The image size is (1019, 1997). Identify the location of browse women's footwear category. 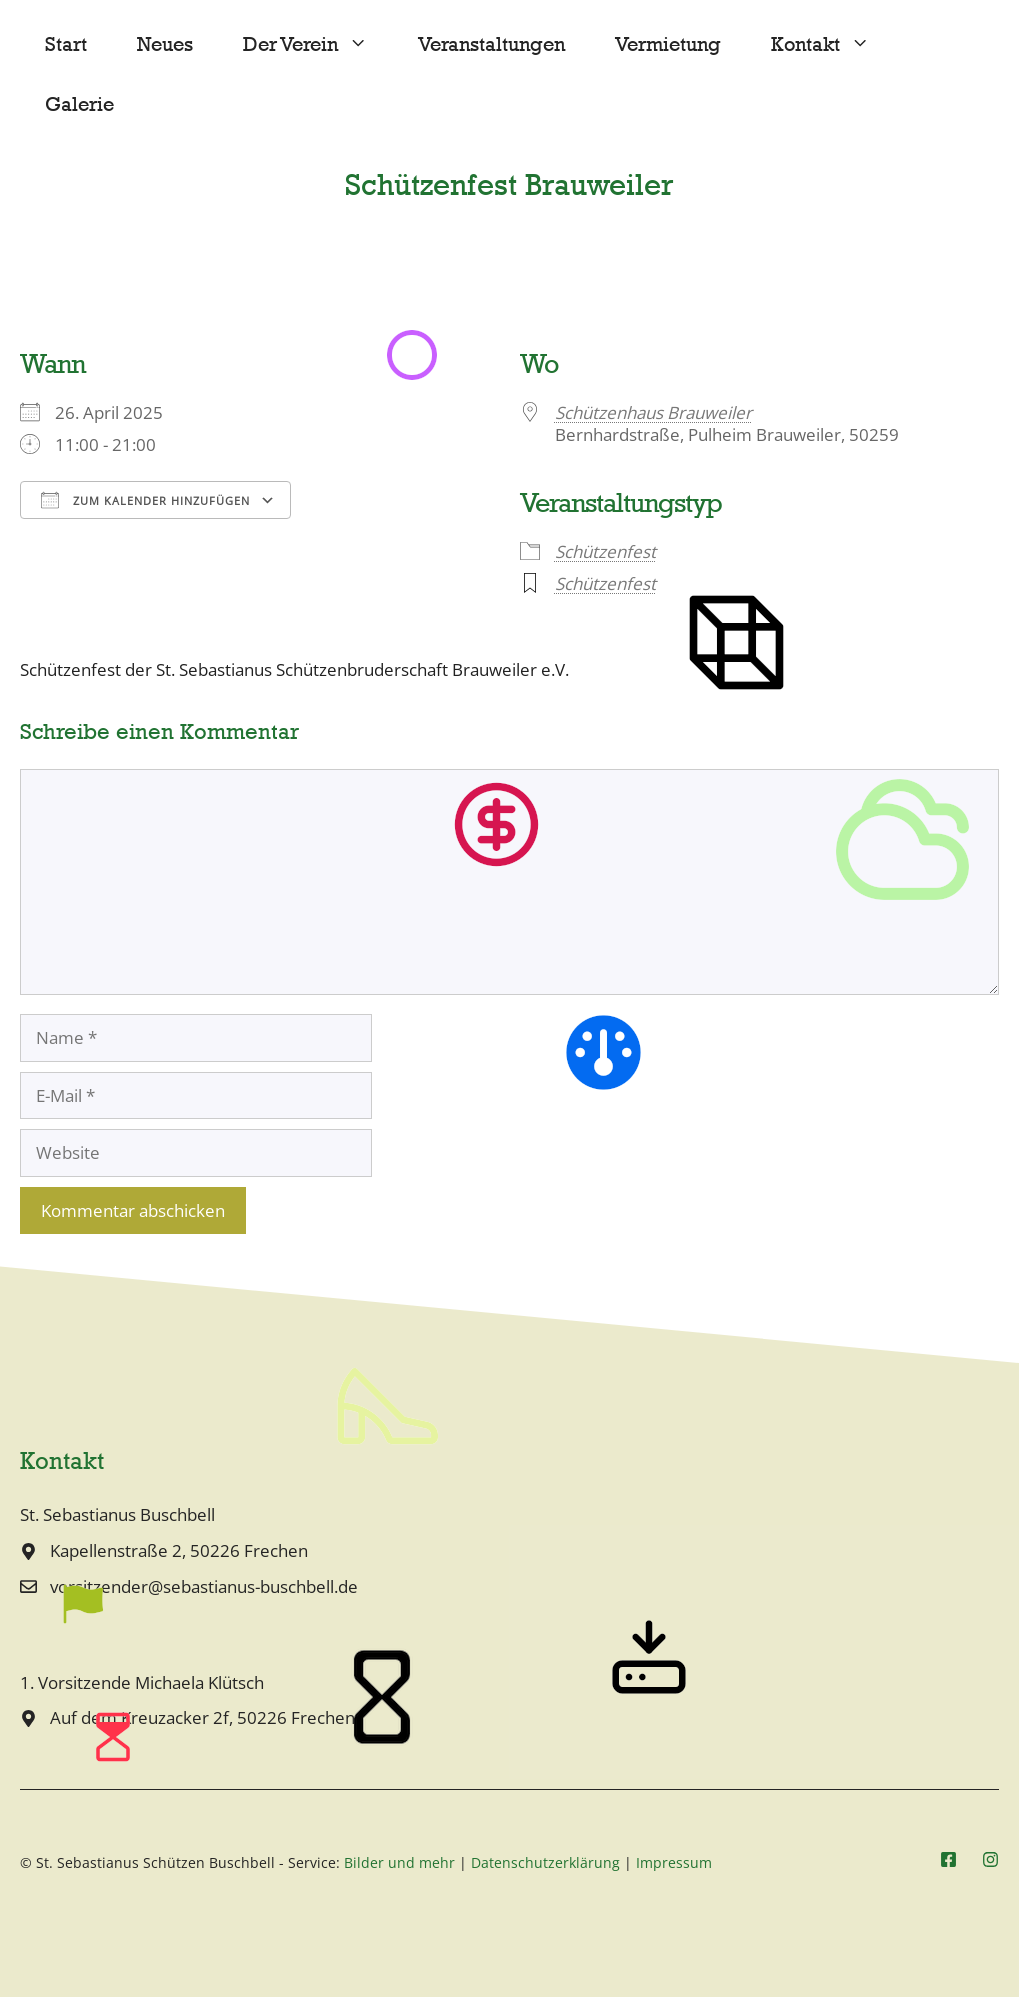
(382, 1409).